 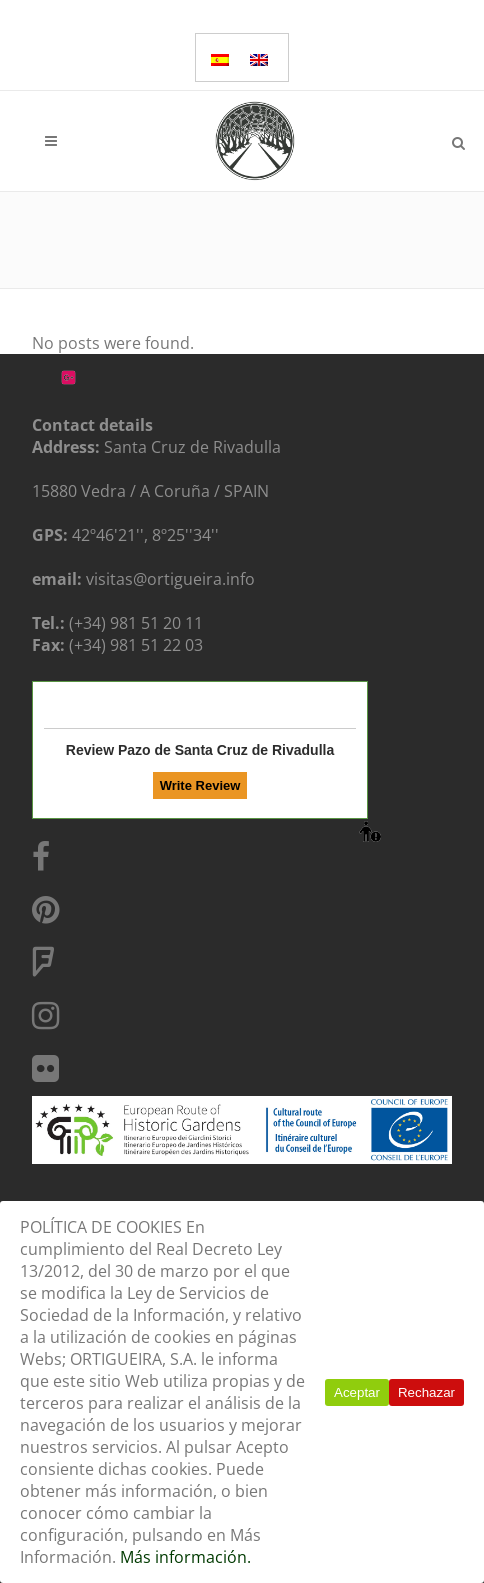 What do you see at coordinates (68, 377) in the screenshot?
I see `google+ social media link` at bounding box center [68, 377].